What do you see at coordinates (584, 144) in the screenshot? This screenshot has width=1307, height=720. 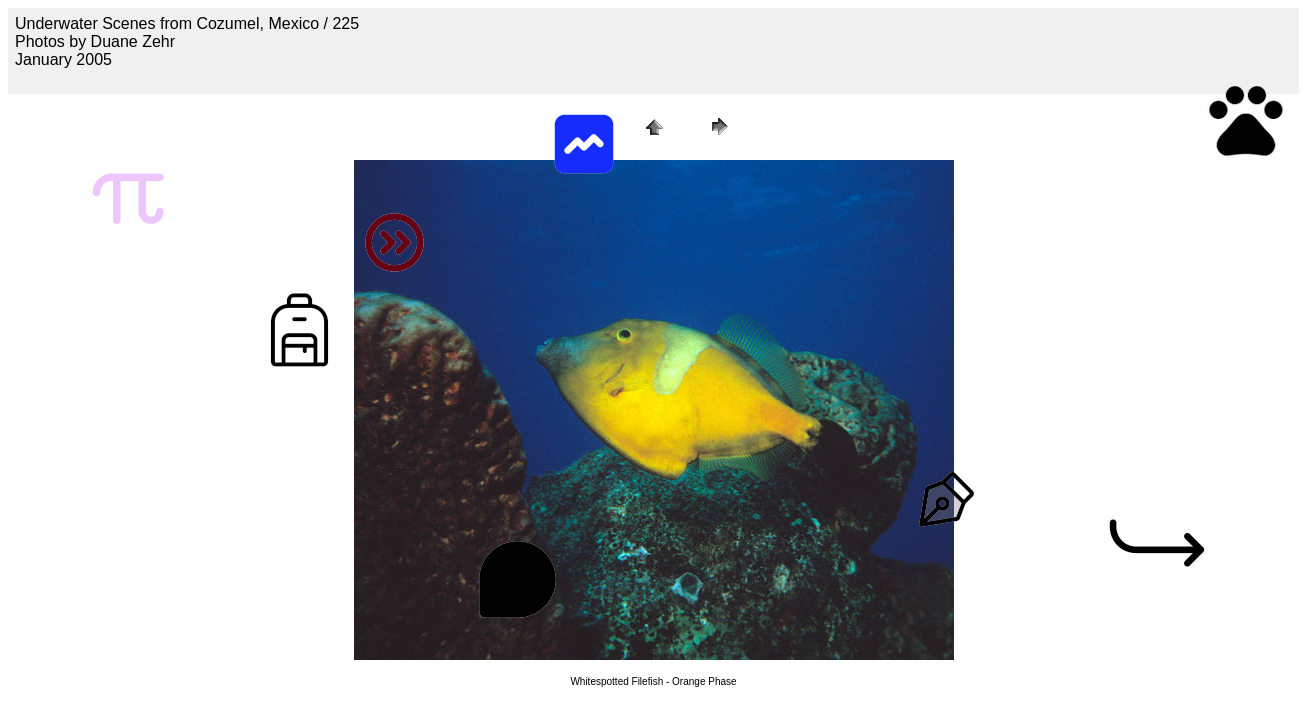 I see `view analytics or statistics` at bounding box center [584, 144].